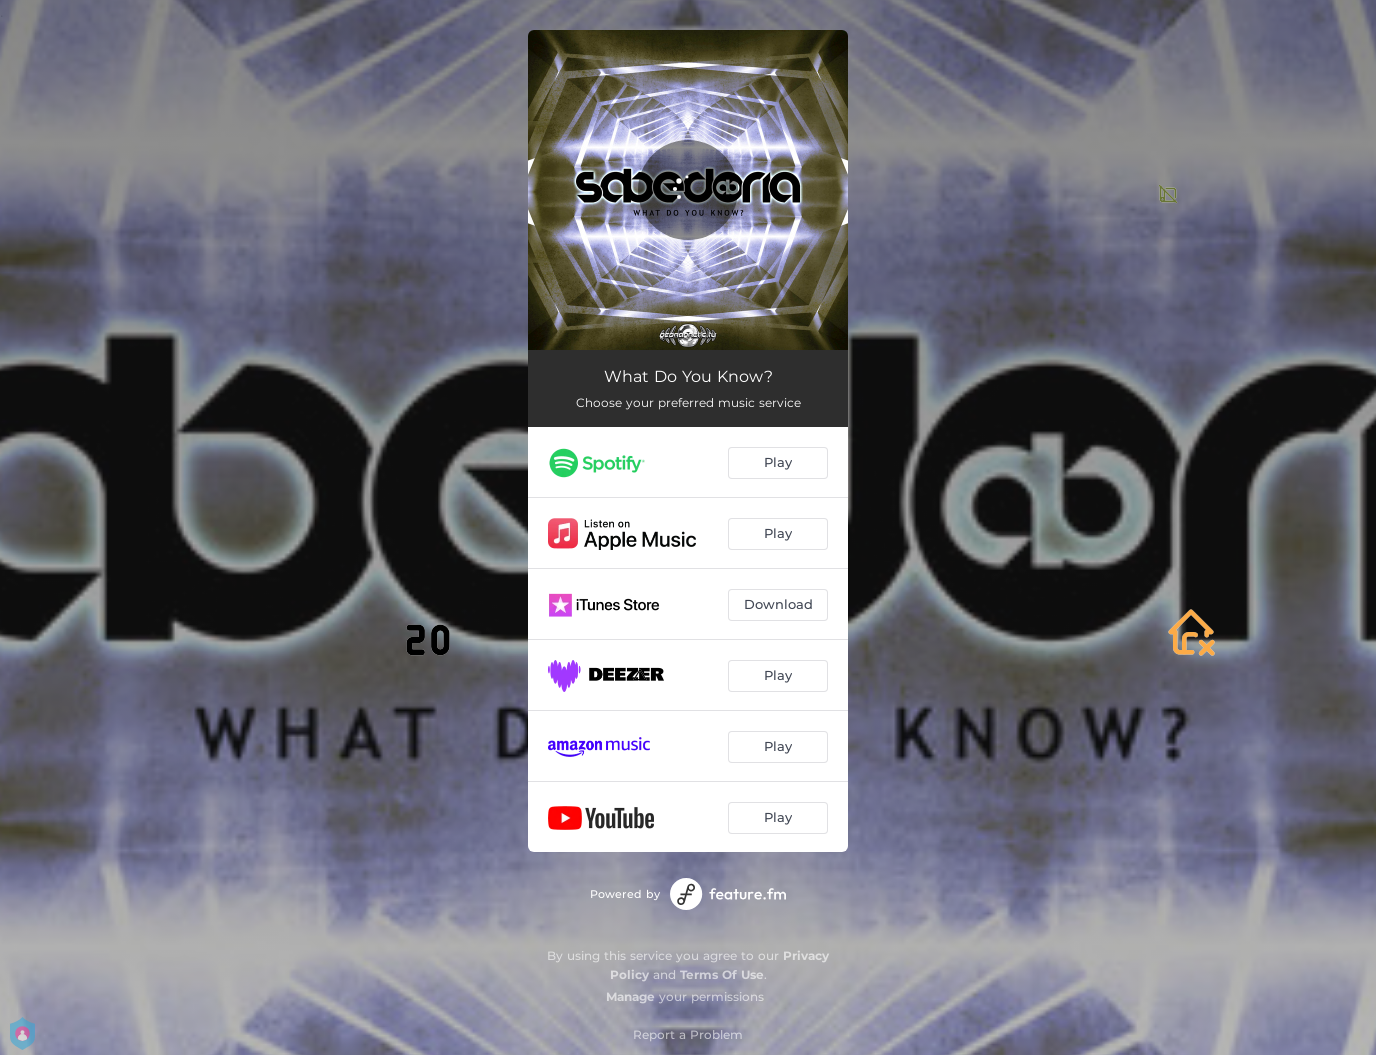 The width and height of the screenshot is (1376, 1055). I want to click on disable wallpaper display, so click(1168, 194).